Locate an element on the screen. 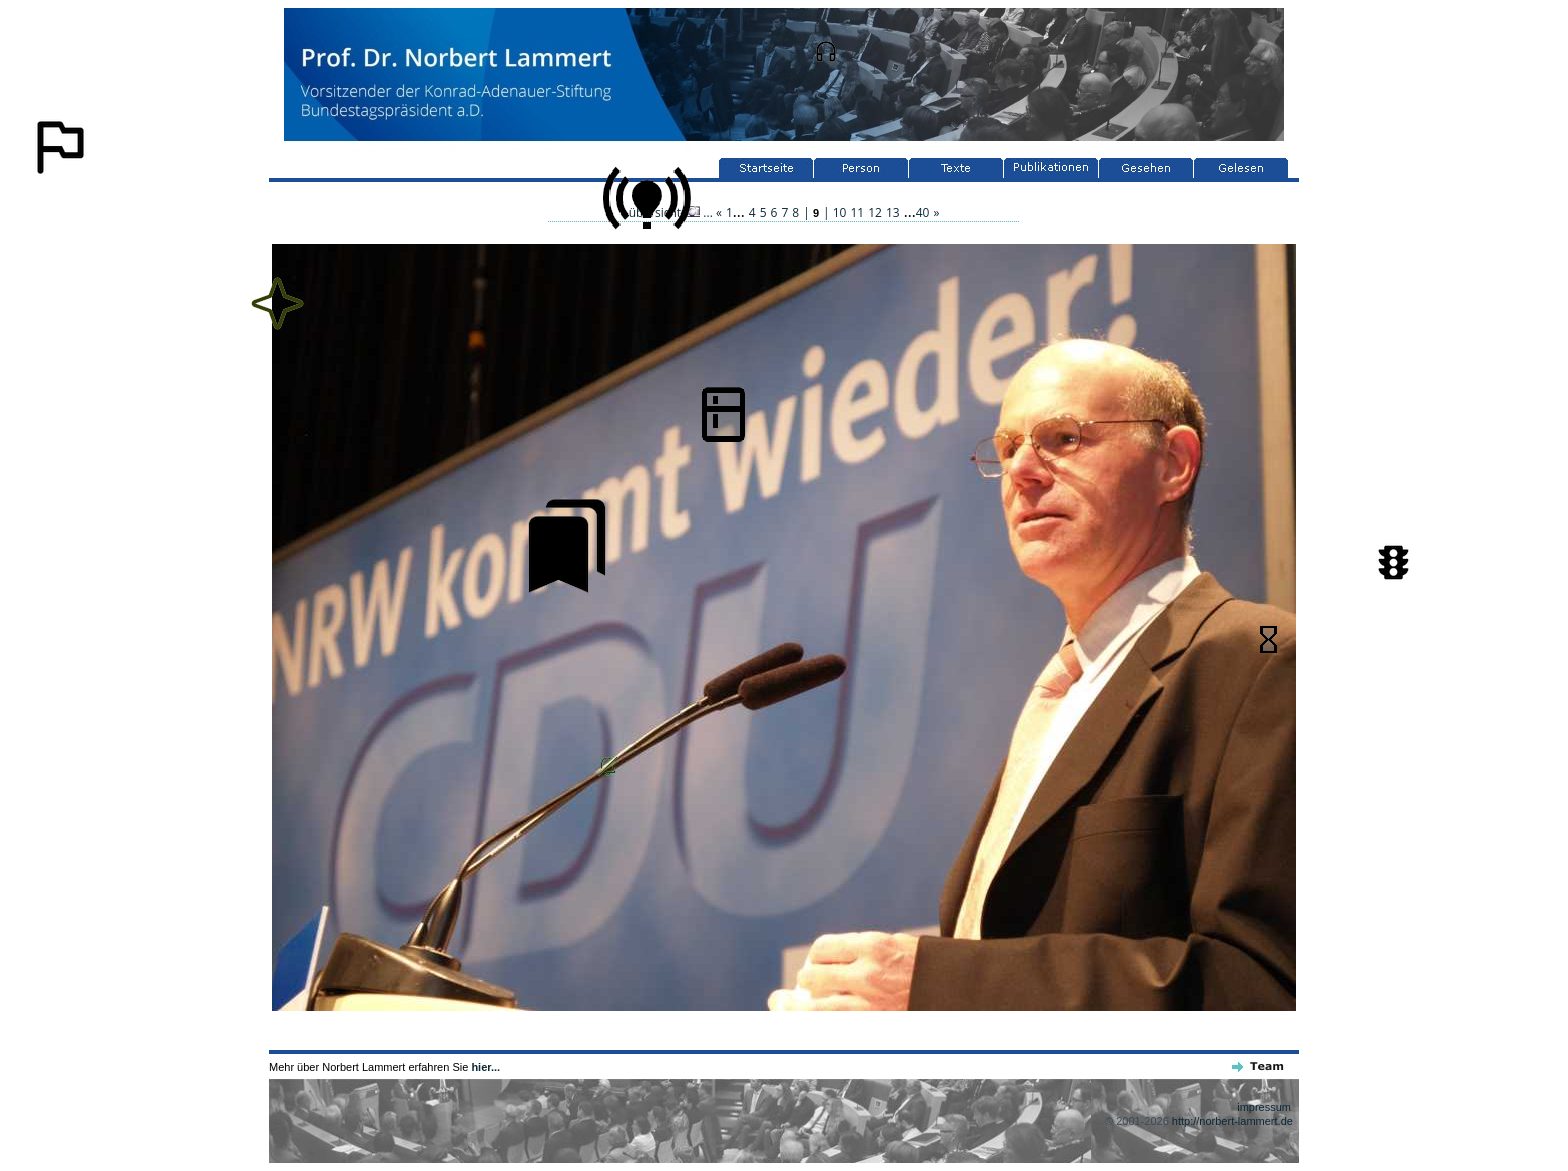  view your saved bookmarks is located at coordinates (567, 546).